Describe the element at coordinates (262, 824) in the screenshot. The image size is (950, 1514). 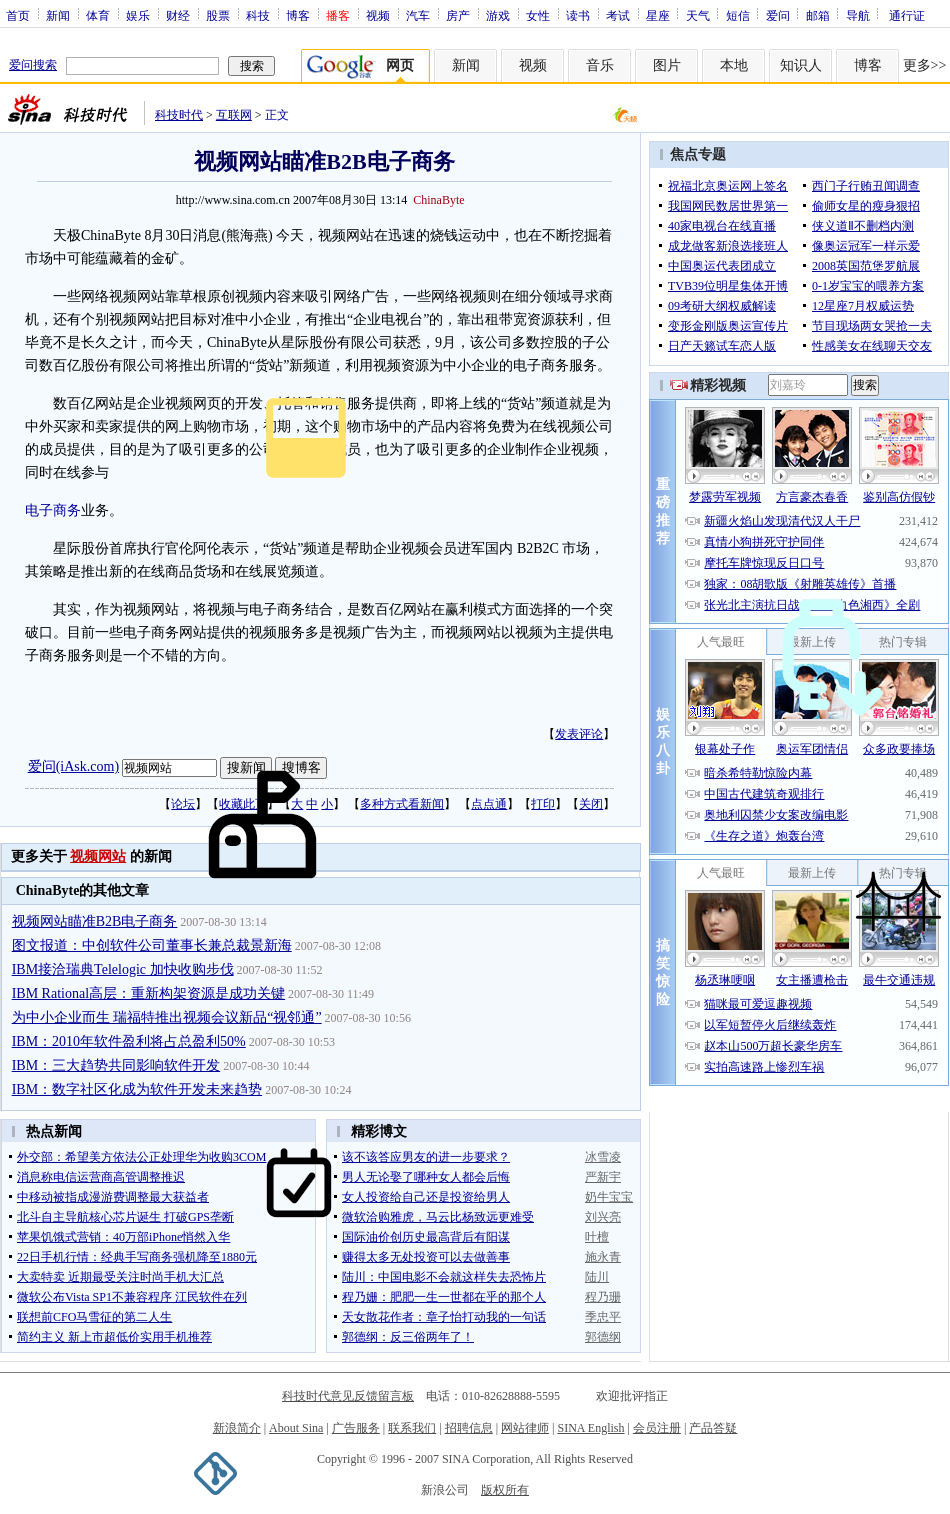
I see `access your mailbox or inbox` at that location.